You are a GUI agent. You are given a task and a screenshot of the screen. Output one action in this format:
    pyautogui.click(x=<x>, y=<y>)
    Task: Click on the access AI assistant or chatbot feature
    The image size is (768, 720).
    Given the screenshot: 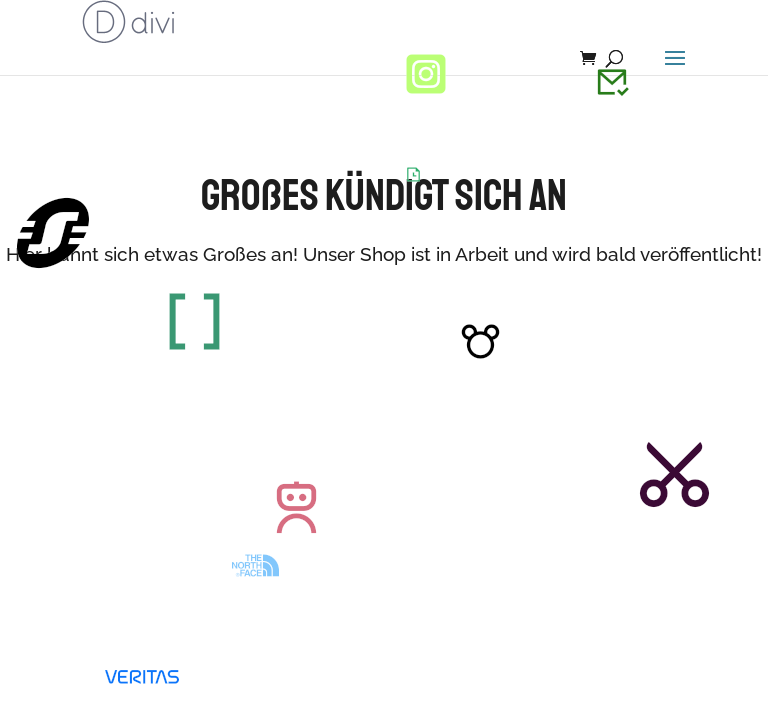 What is the action you would take?
    pyautogui.click(x=296, y=508)
    